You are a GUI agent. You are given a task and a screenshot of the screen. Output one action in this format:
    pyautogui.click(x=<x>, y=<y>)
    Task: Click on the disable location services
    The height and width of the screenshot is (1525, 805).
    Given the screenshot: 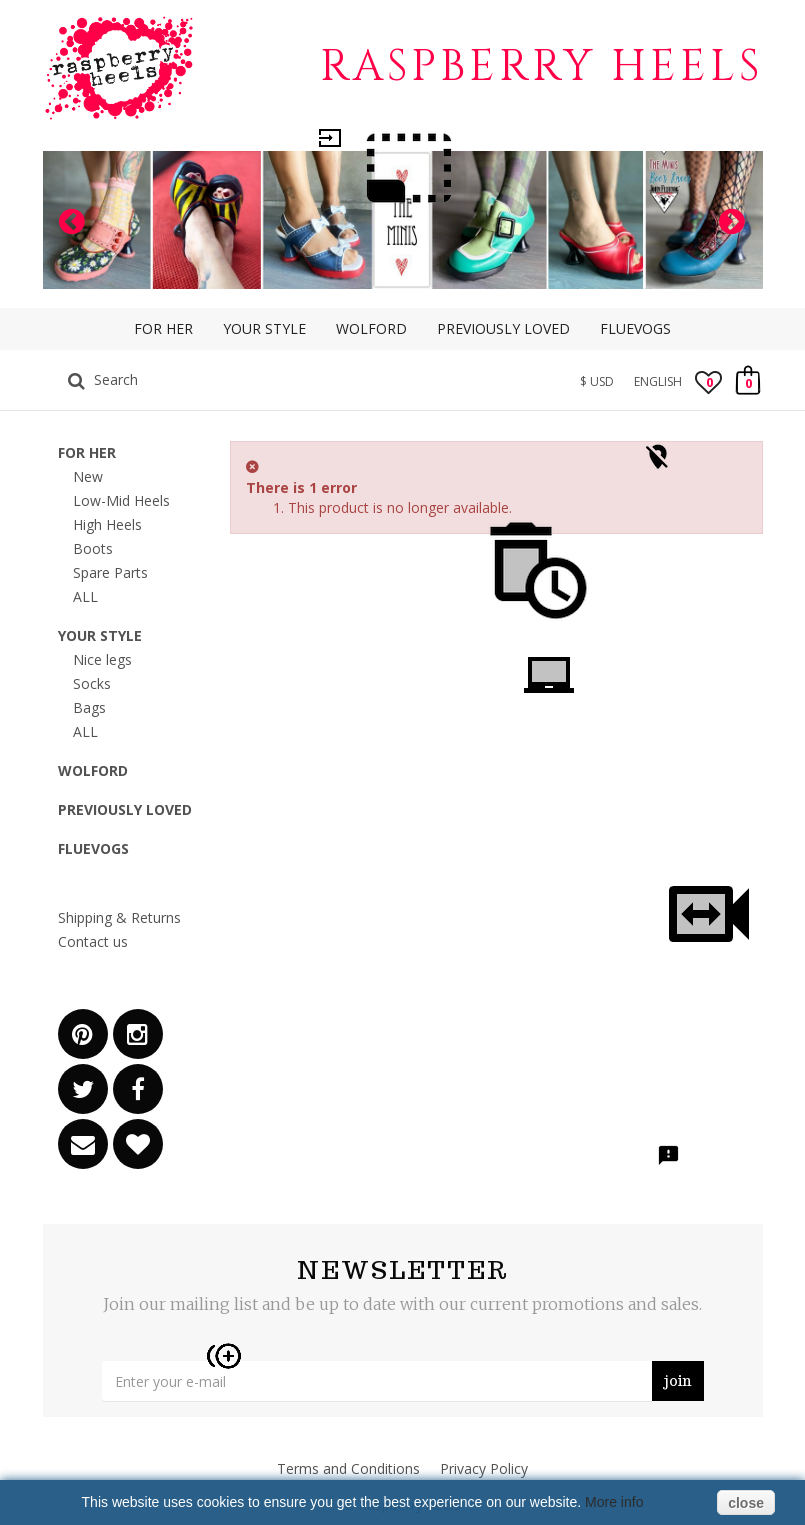 What is the action you would take?
    pyautogui.click(x=658, y=457)
    